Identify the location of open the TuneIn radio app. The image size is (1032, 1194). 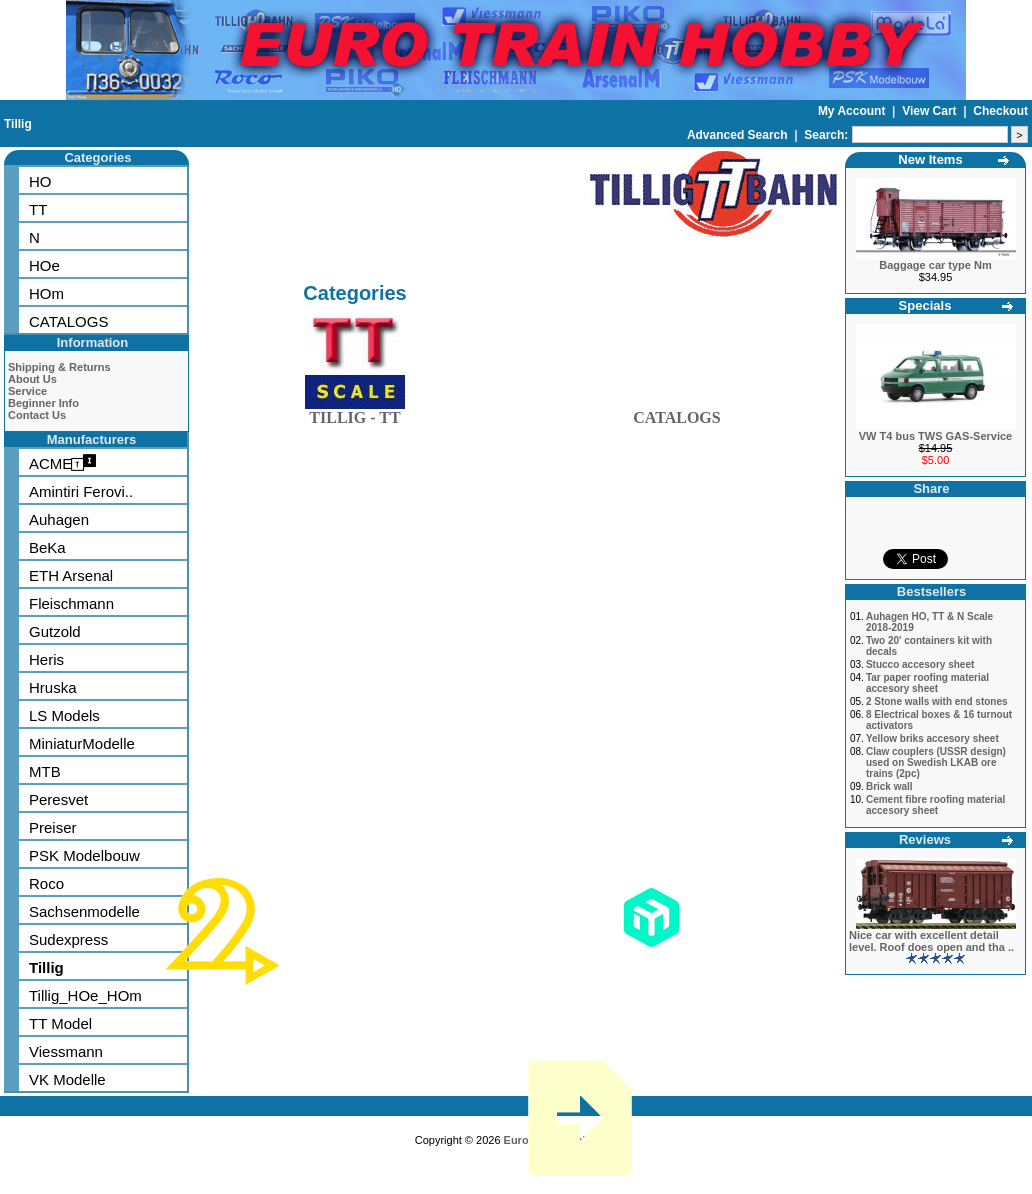
(83, 462).